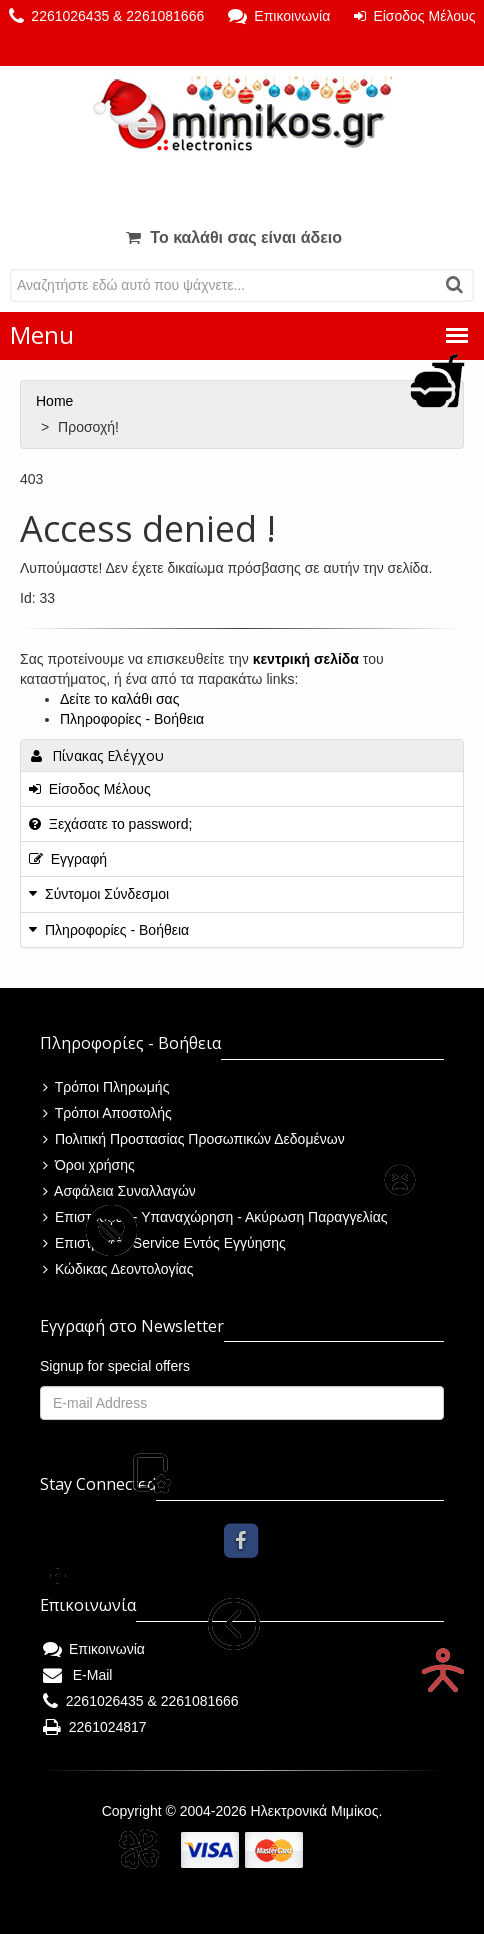  What do you see at coordinates (111, 1230) in the screenshot?
I see `remove from favorites` at bounding box center [111, 1230].